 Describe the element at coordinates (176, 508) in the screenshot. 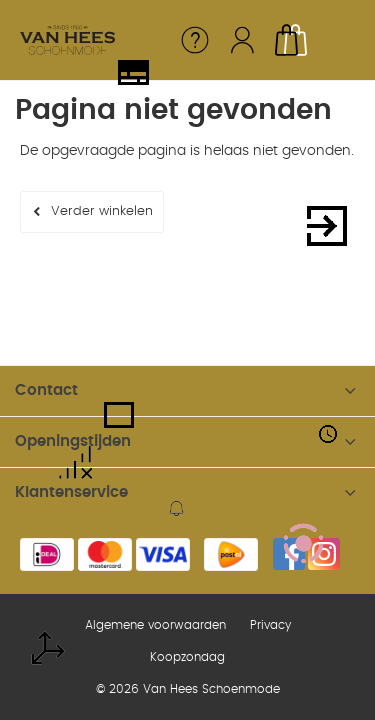

I see `view notifications` at that location.